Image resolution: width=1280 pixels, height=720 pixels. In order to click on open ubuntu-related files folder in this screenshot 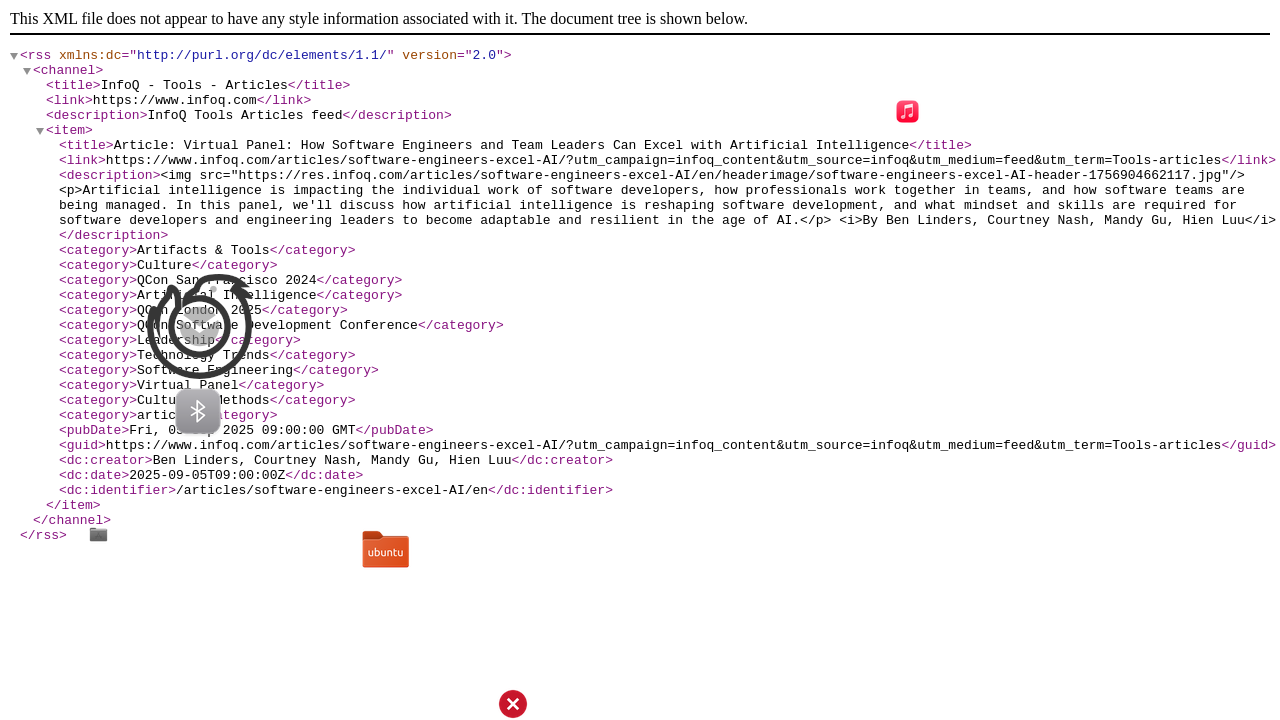, I will do `click(385, 550)`.